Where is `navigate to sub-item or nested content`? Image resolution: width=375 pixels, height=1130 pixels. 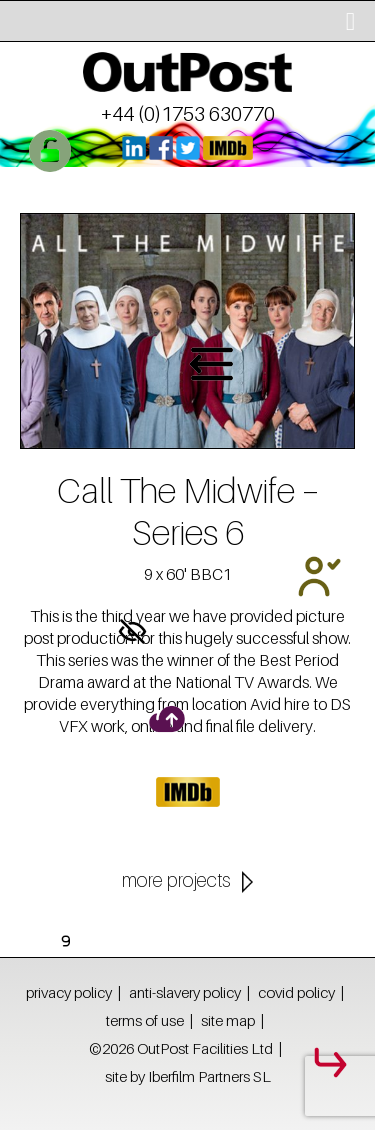
navigate to sub-item or nested content is located at coordinates (329, 1062).